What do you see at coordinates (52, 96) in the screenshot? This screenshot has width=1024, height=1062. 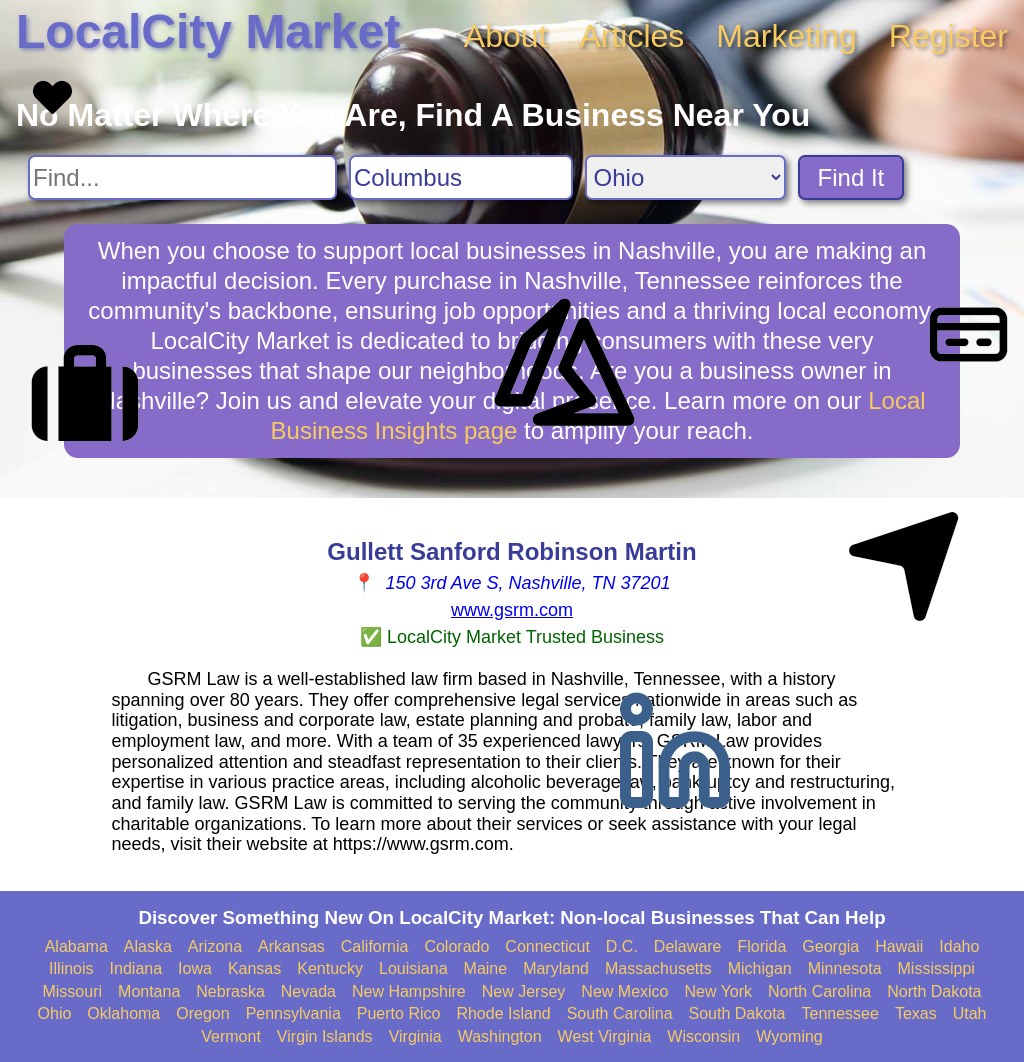 I see `add to favorites` at bounding box center [52, 96].